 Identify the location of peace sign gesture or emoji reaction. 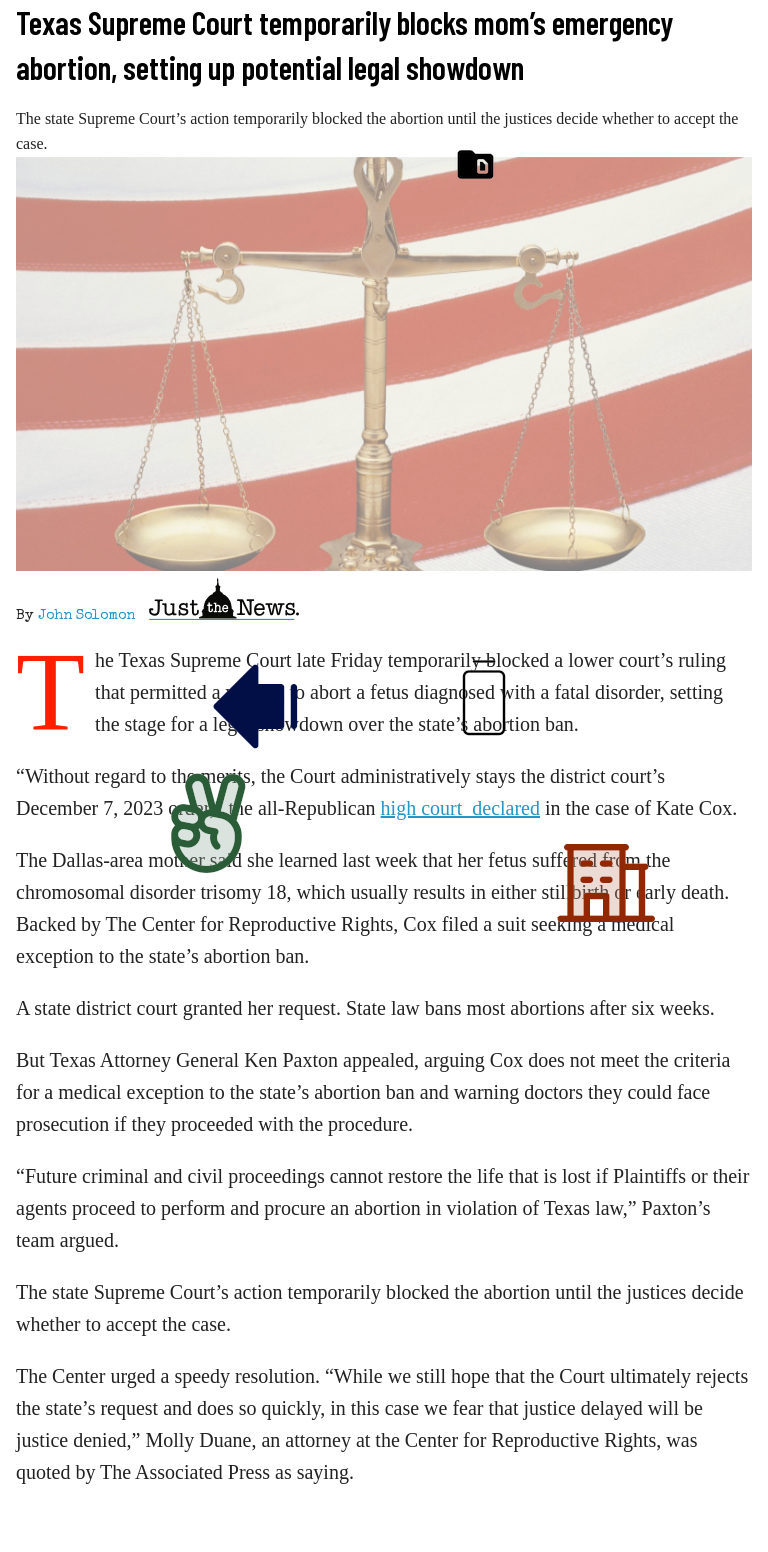
(206, 823).